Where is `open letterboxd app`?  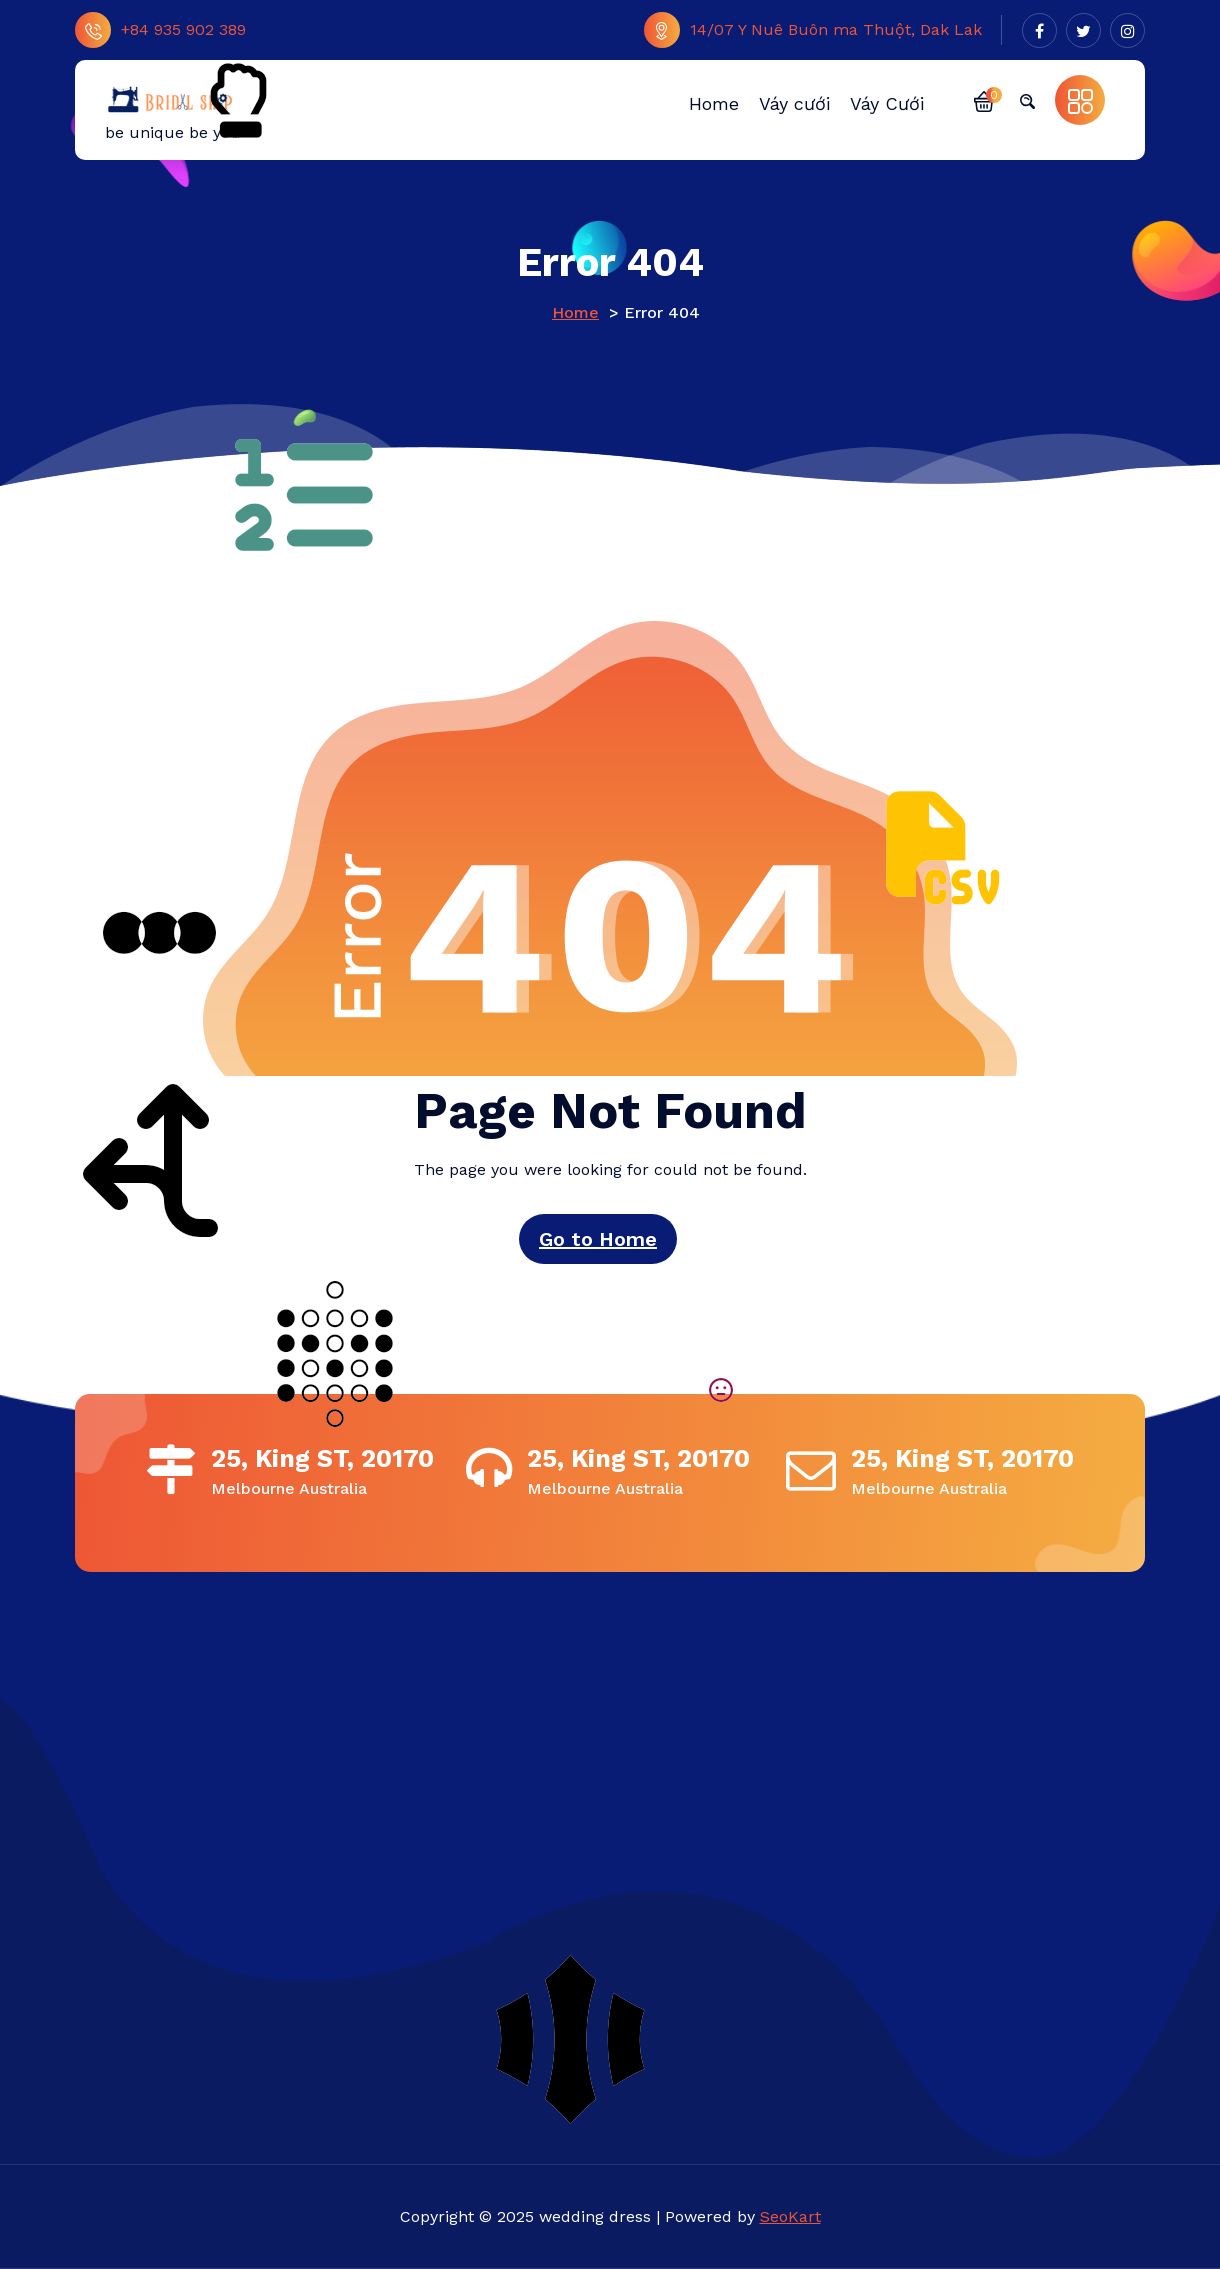 open letterboxd app is located at coordinates (159, 934).